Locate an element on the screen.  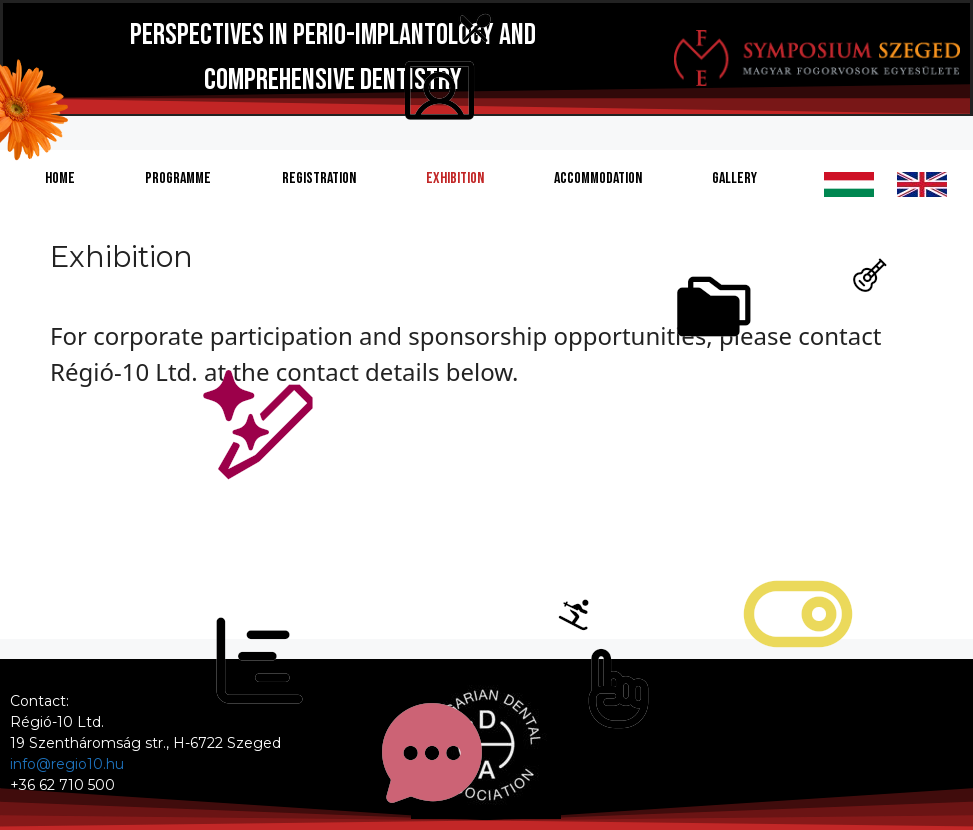
view restaurant or dining options is located at coordinates (475, 28).